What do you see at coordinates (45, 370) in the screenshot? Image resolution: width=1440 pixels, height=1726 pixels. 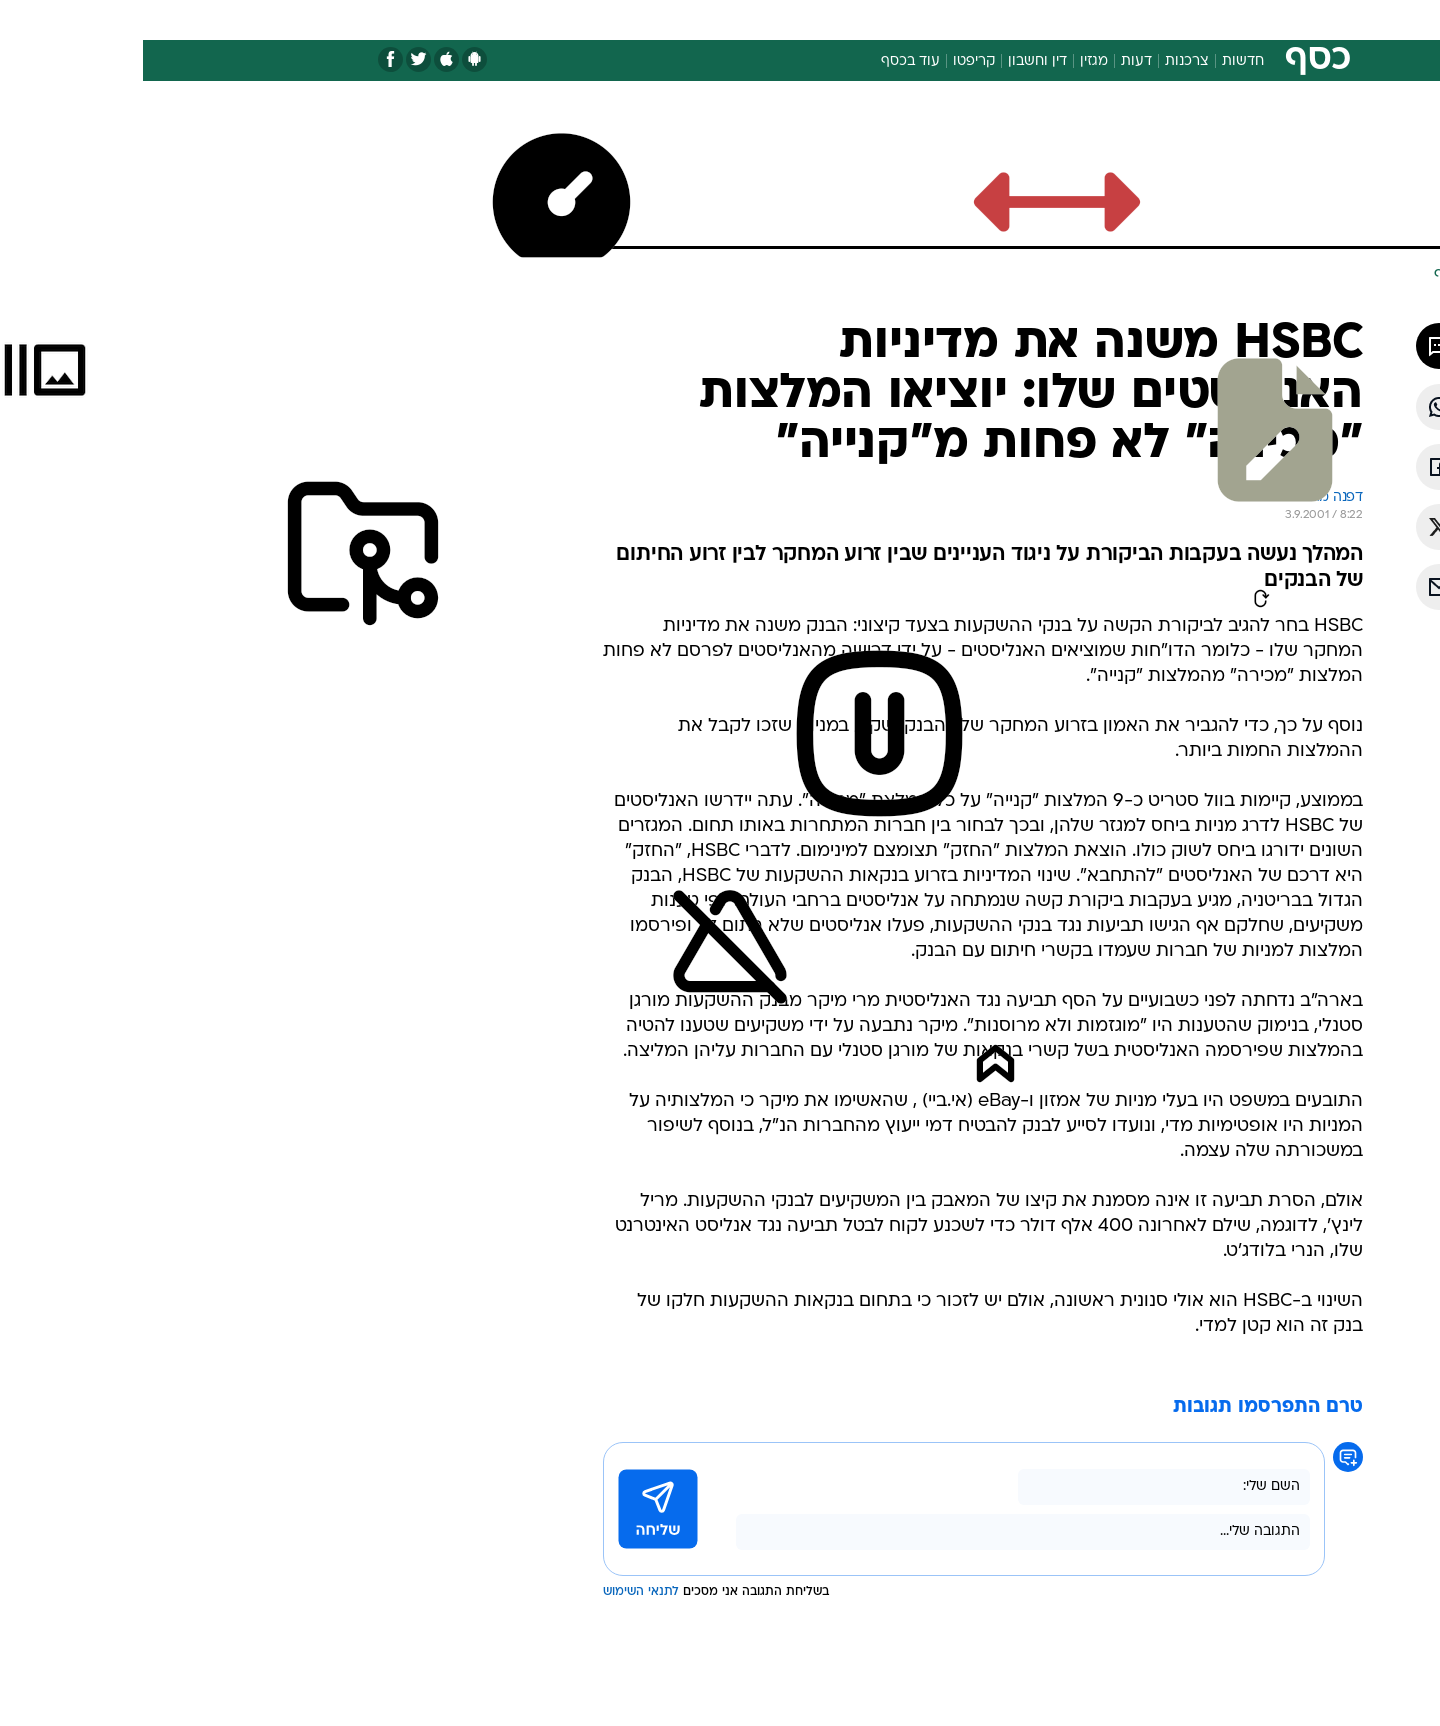 I see `enable burst mode for rapid photo capture` at bounding box center [45, 370].